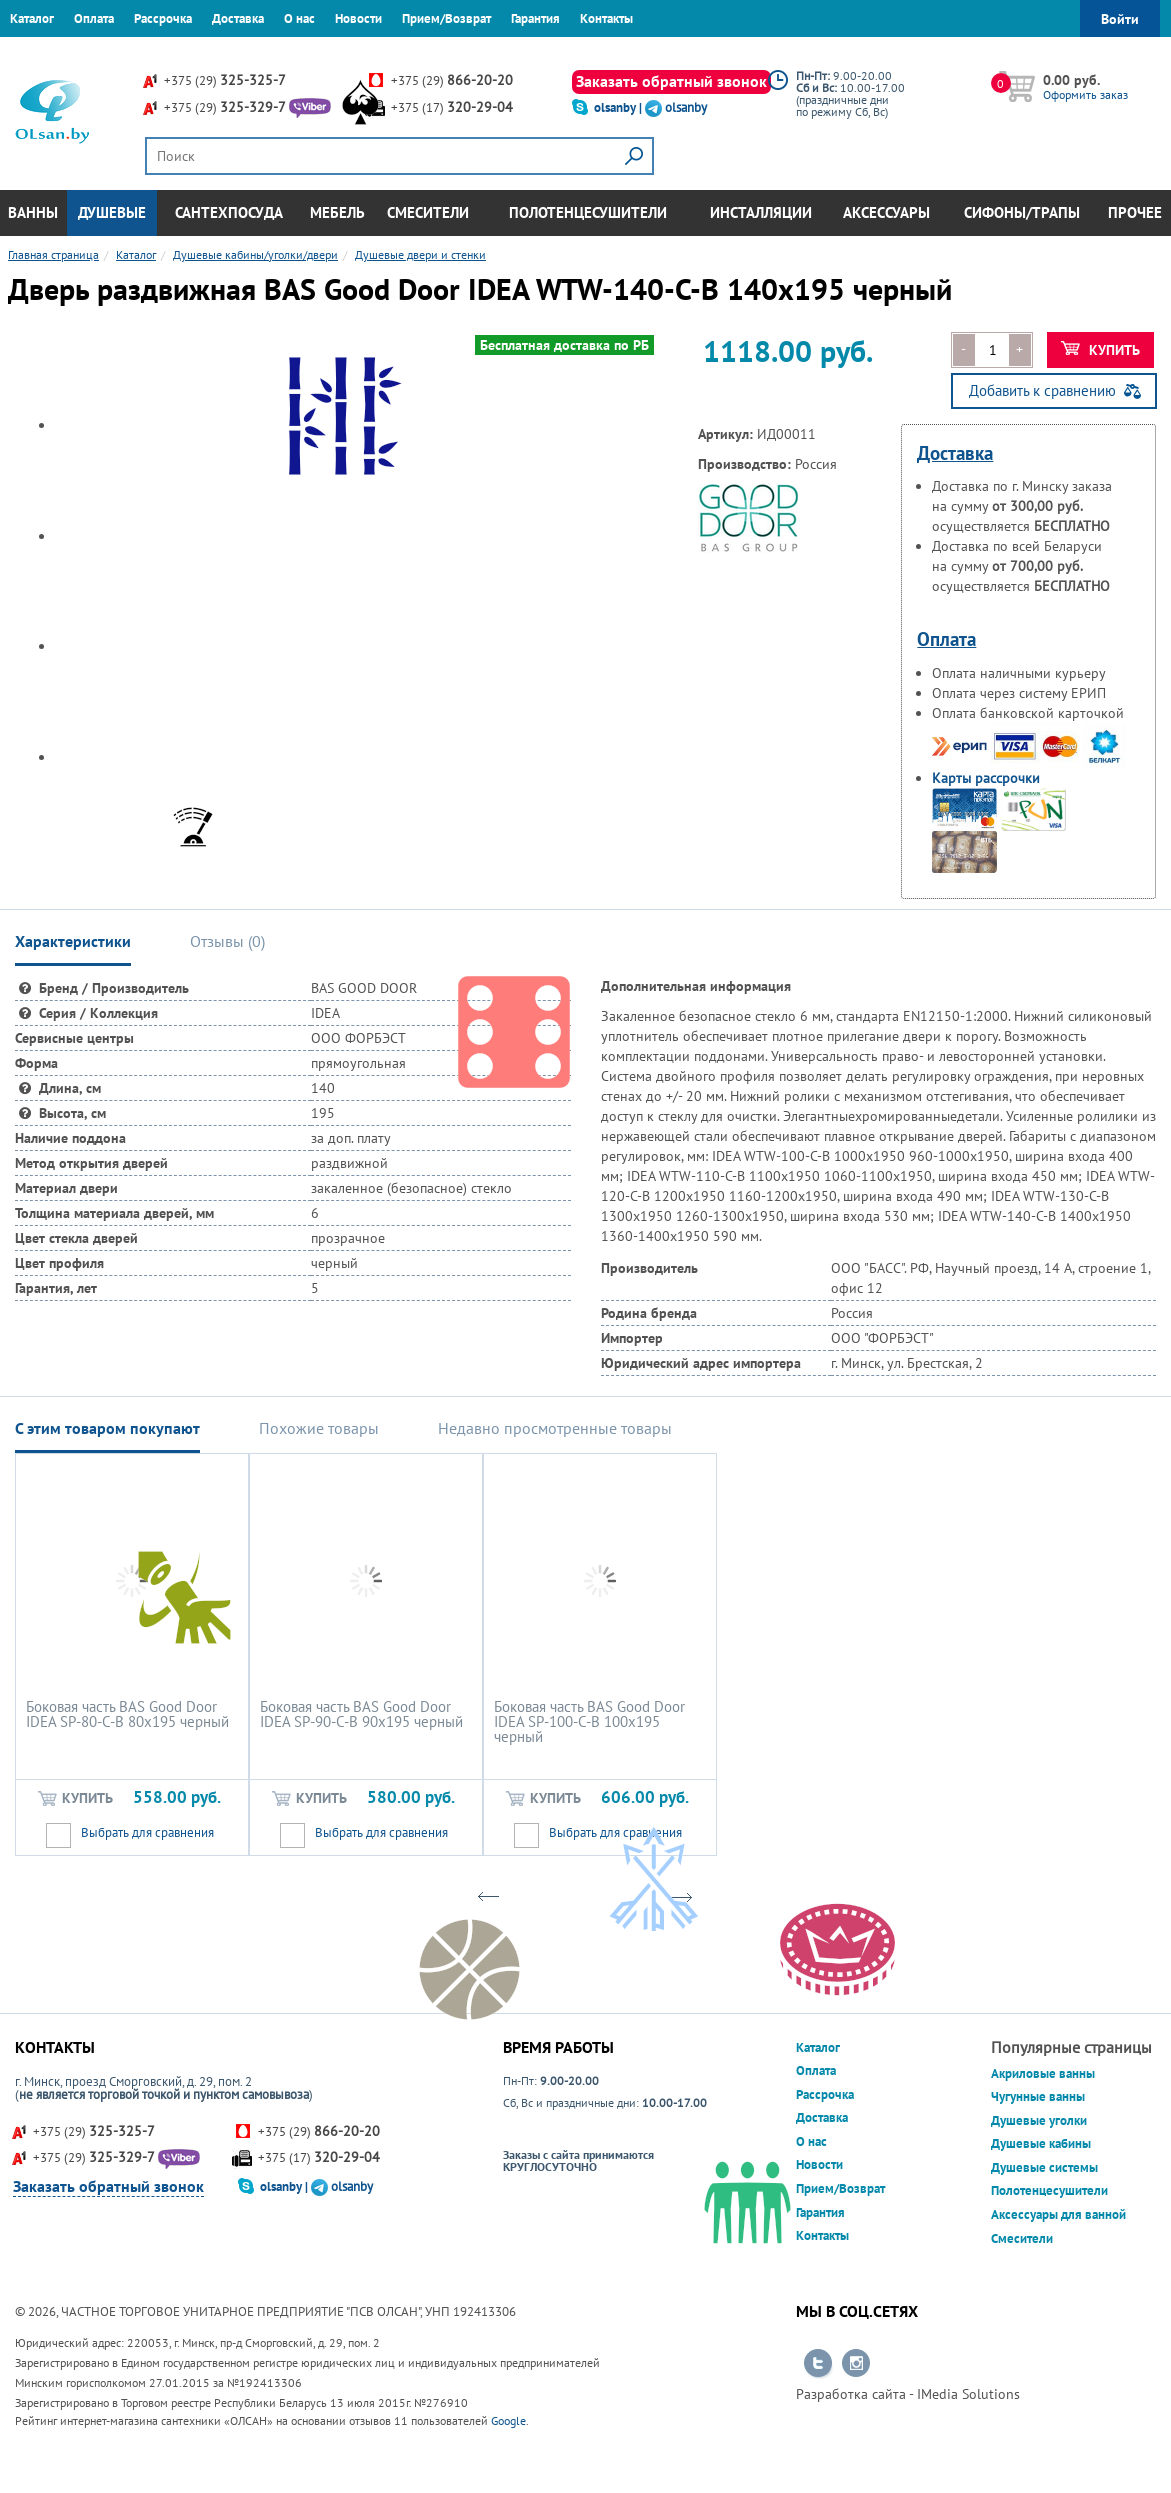  I want to click on toggle a game setting or control, so click(193, 826).